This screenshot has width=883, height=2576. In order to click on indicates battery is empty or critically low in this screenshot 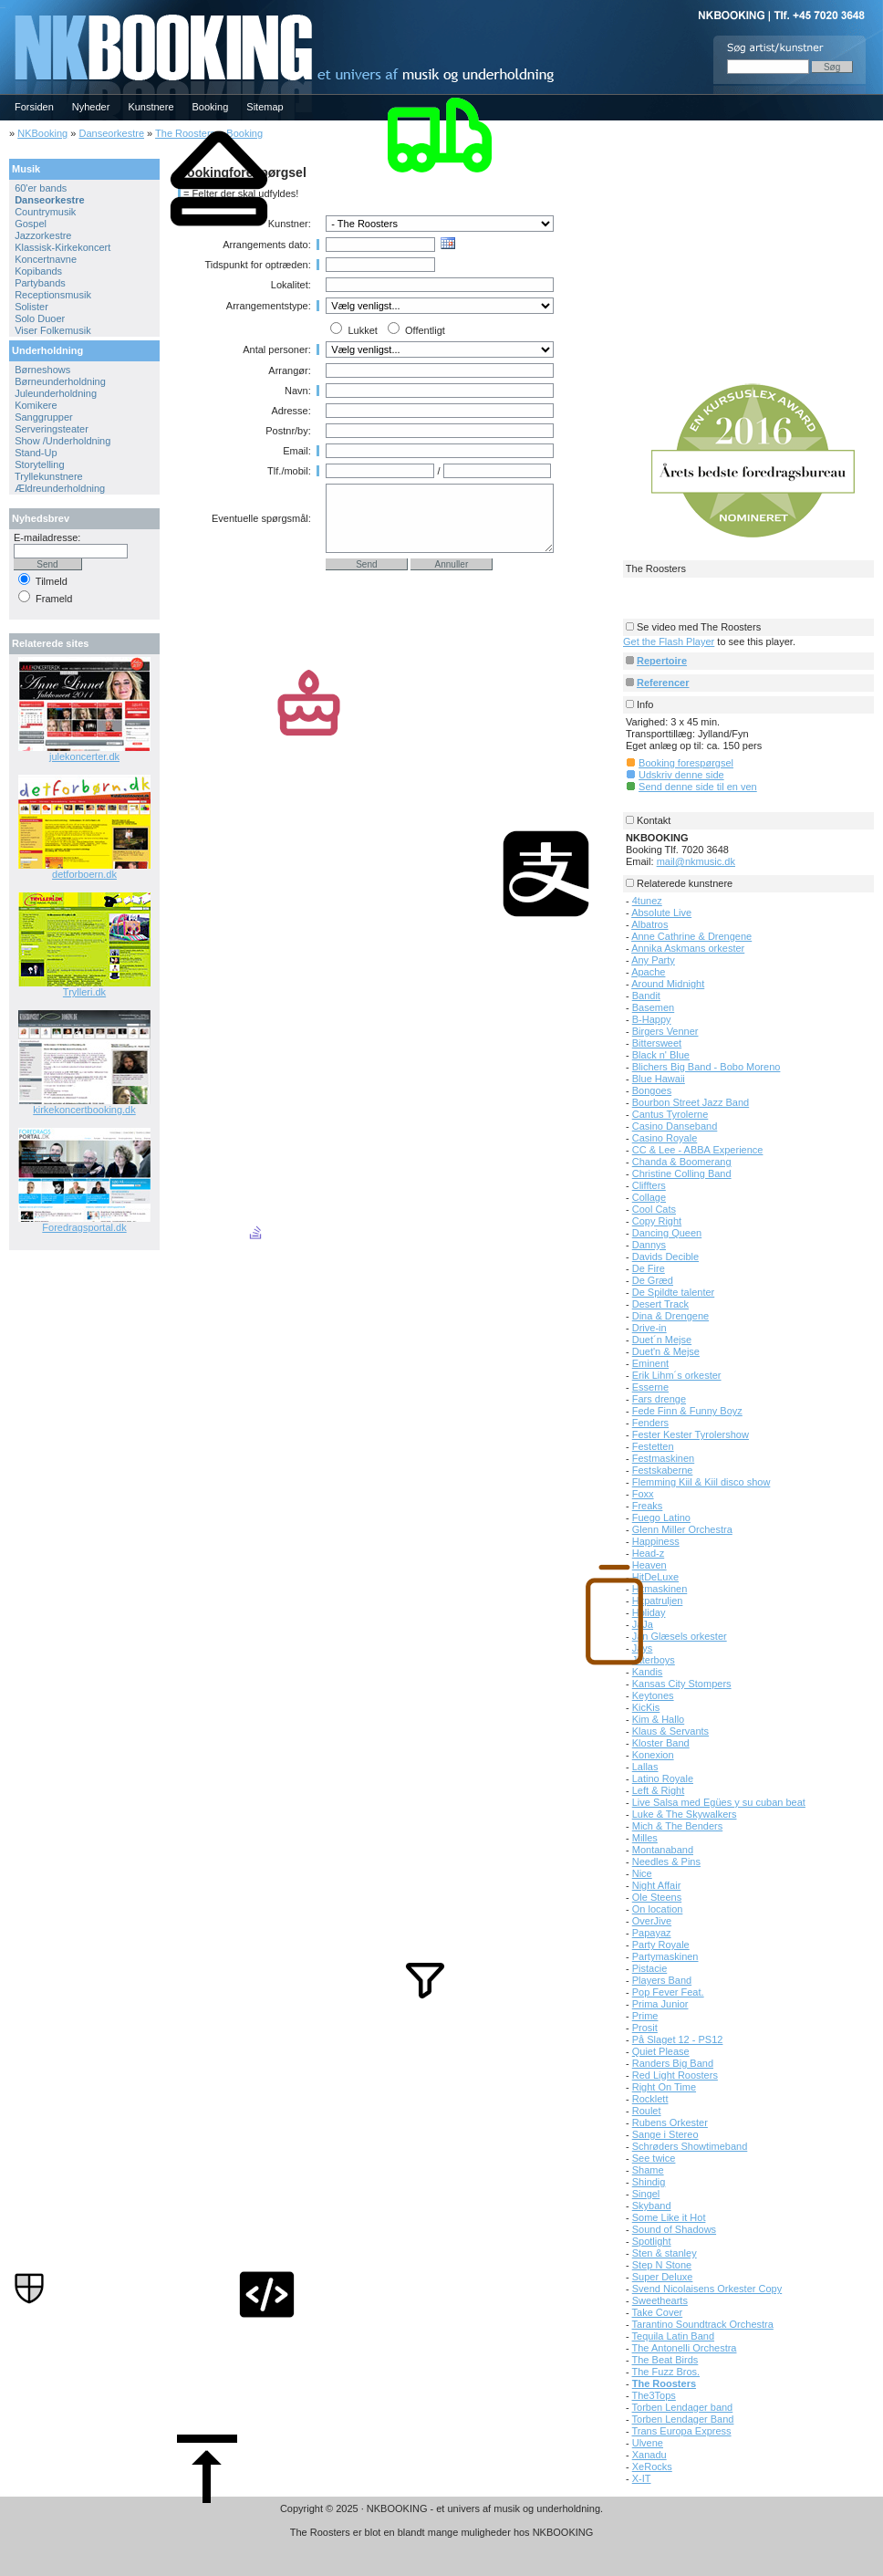, I will do `click(614, 1616)`.